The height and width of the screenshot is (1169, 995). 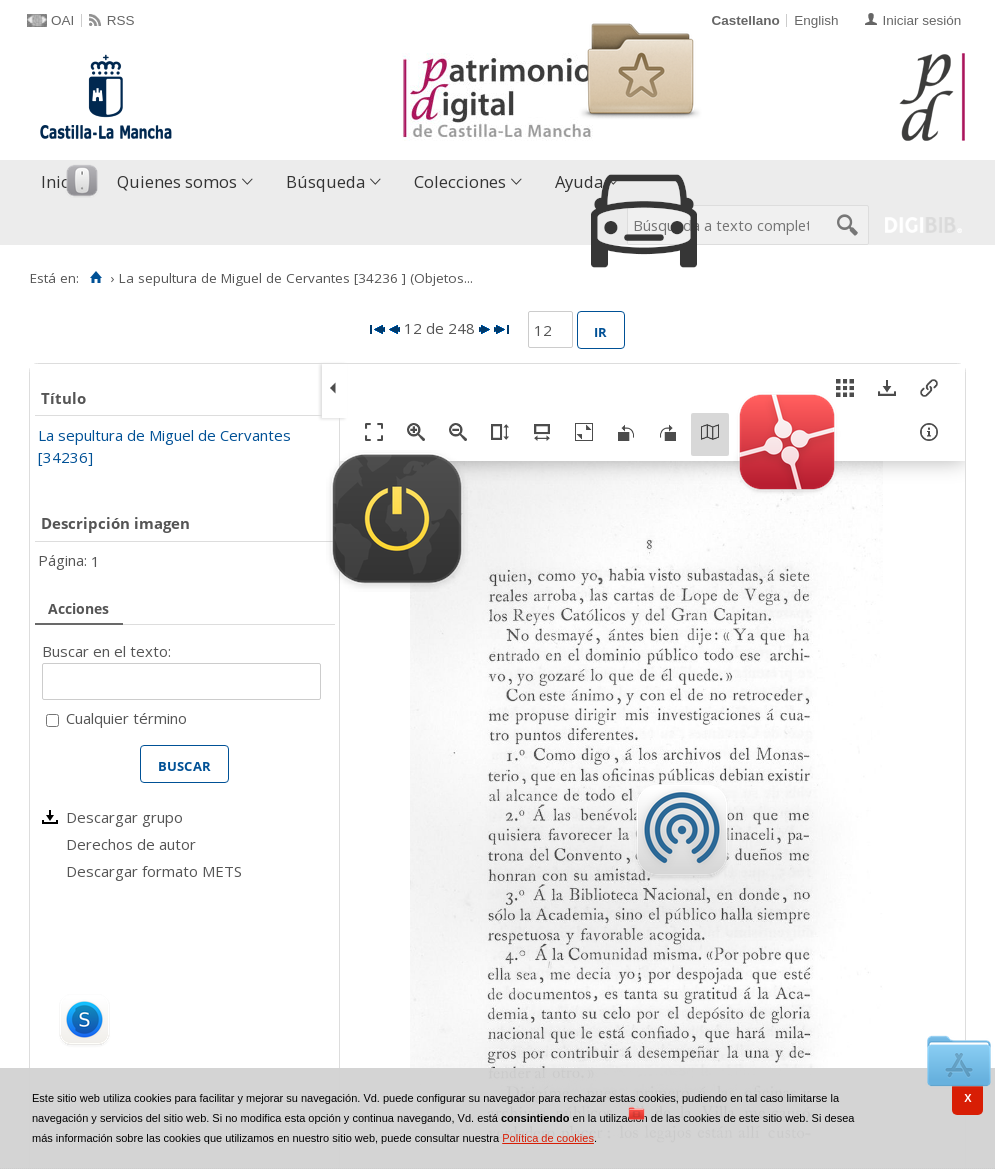 I want to click on open snapdrop for local file sharing, so click(x=682, y=830).